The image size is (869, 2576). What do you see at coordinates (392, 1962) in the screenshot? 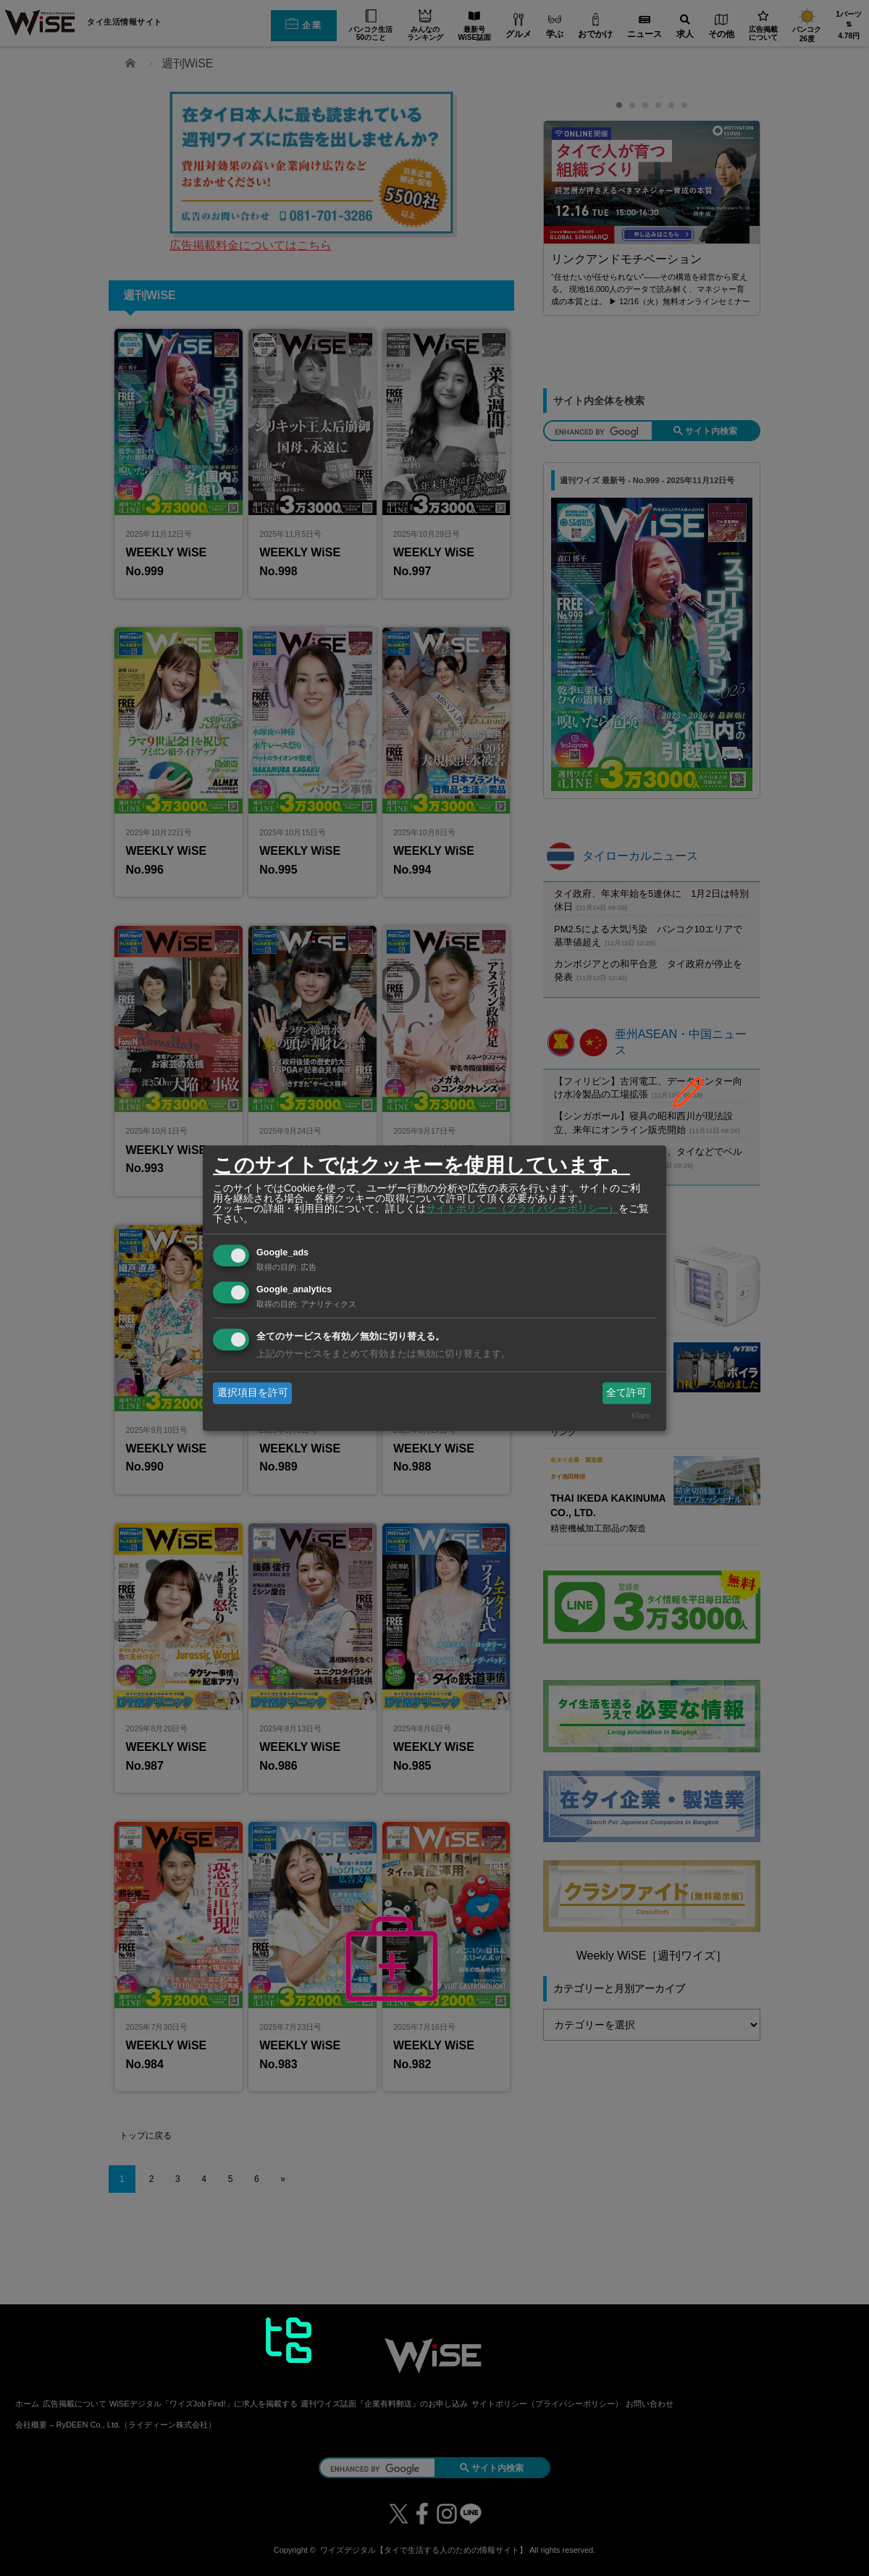
I see `access first aid or medical resources` at bounding box center [392, 1962].